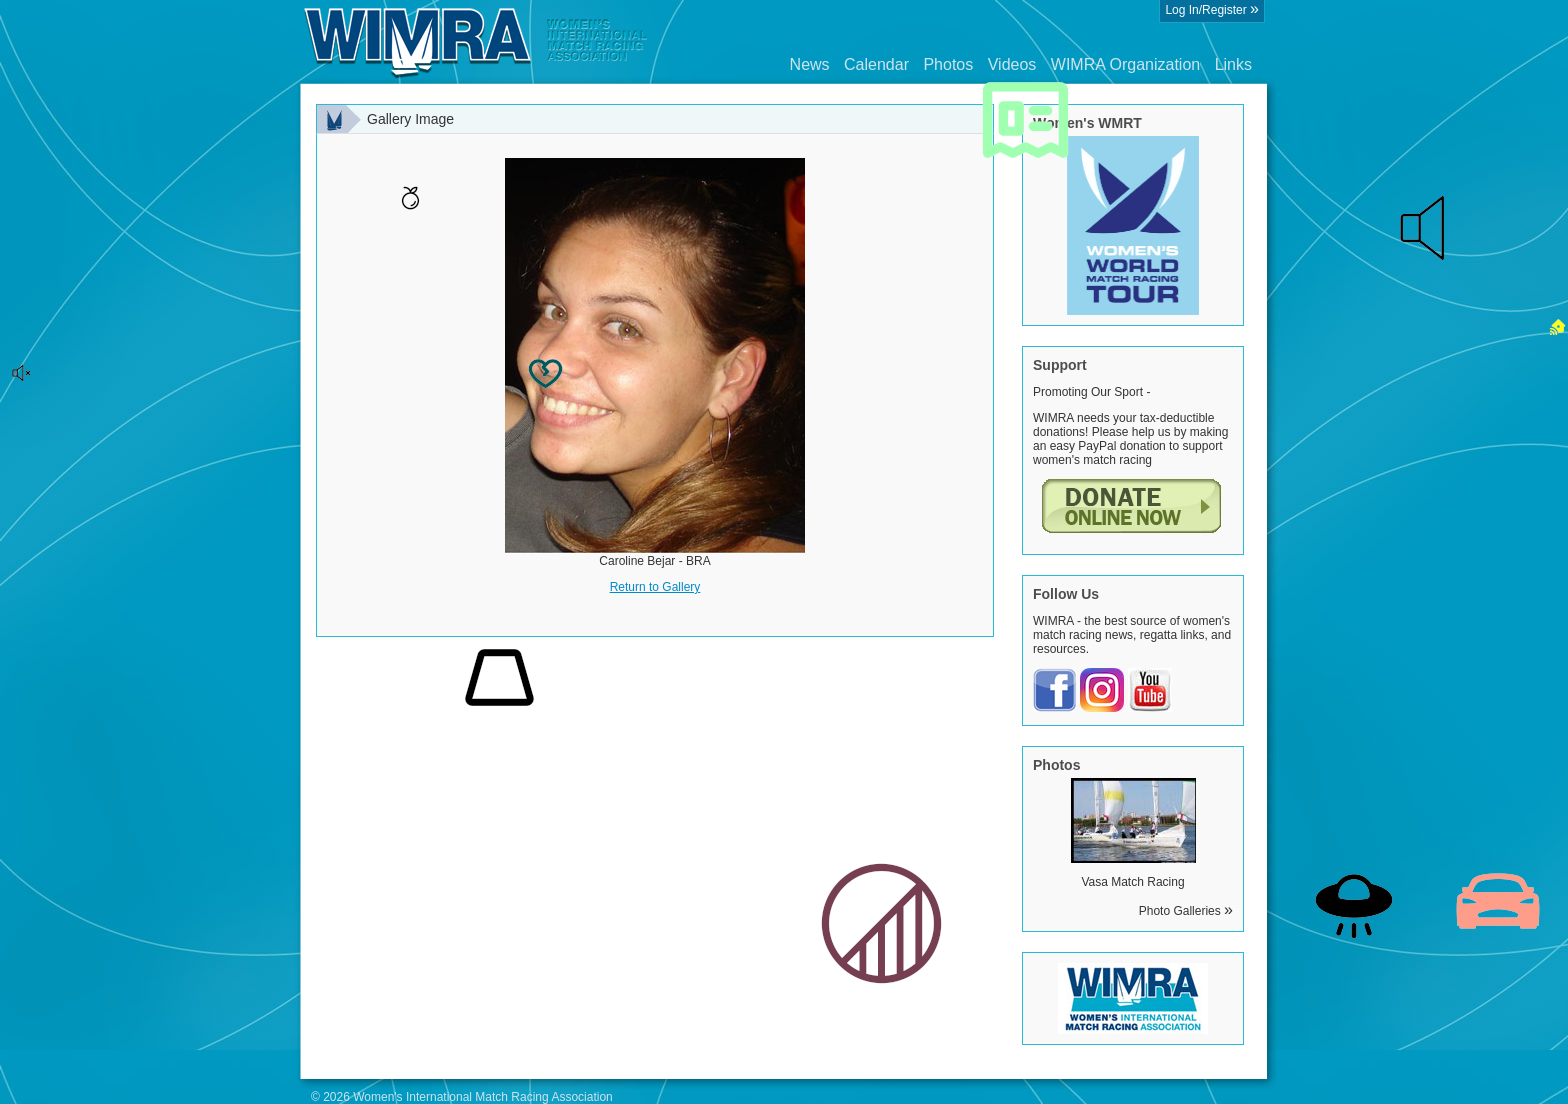 The height and width of the screenshot is (1104, 1568). Describe the element at coordinates (410, 198) in the screenshot. I see `indicates fruit or produce category` at that location.